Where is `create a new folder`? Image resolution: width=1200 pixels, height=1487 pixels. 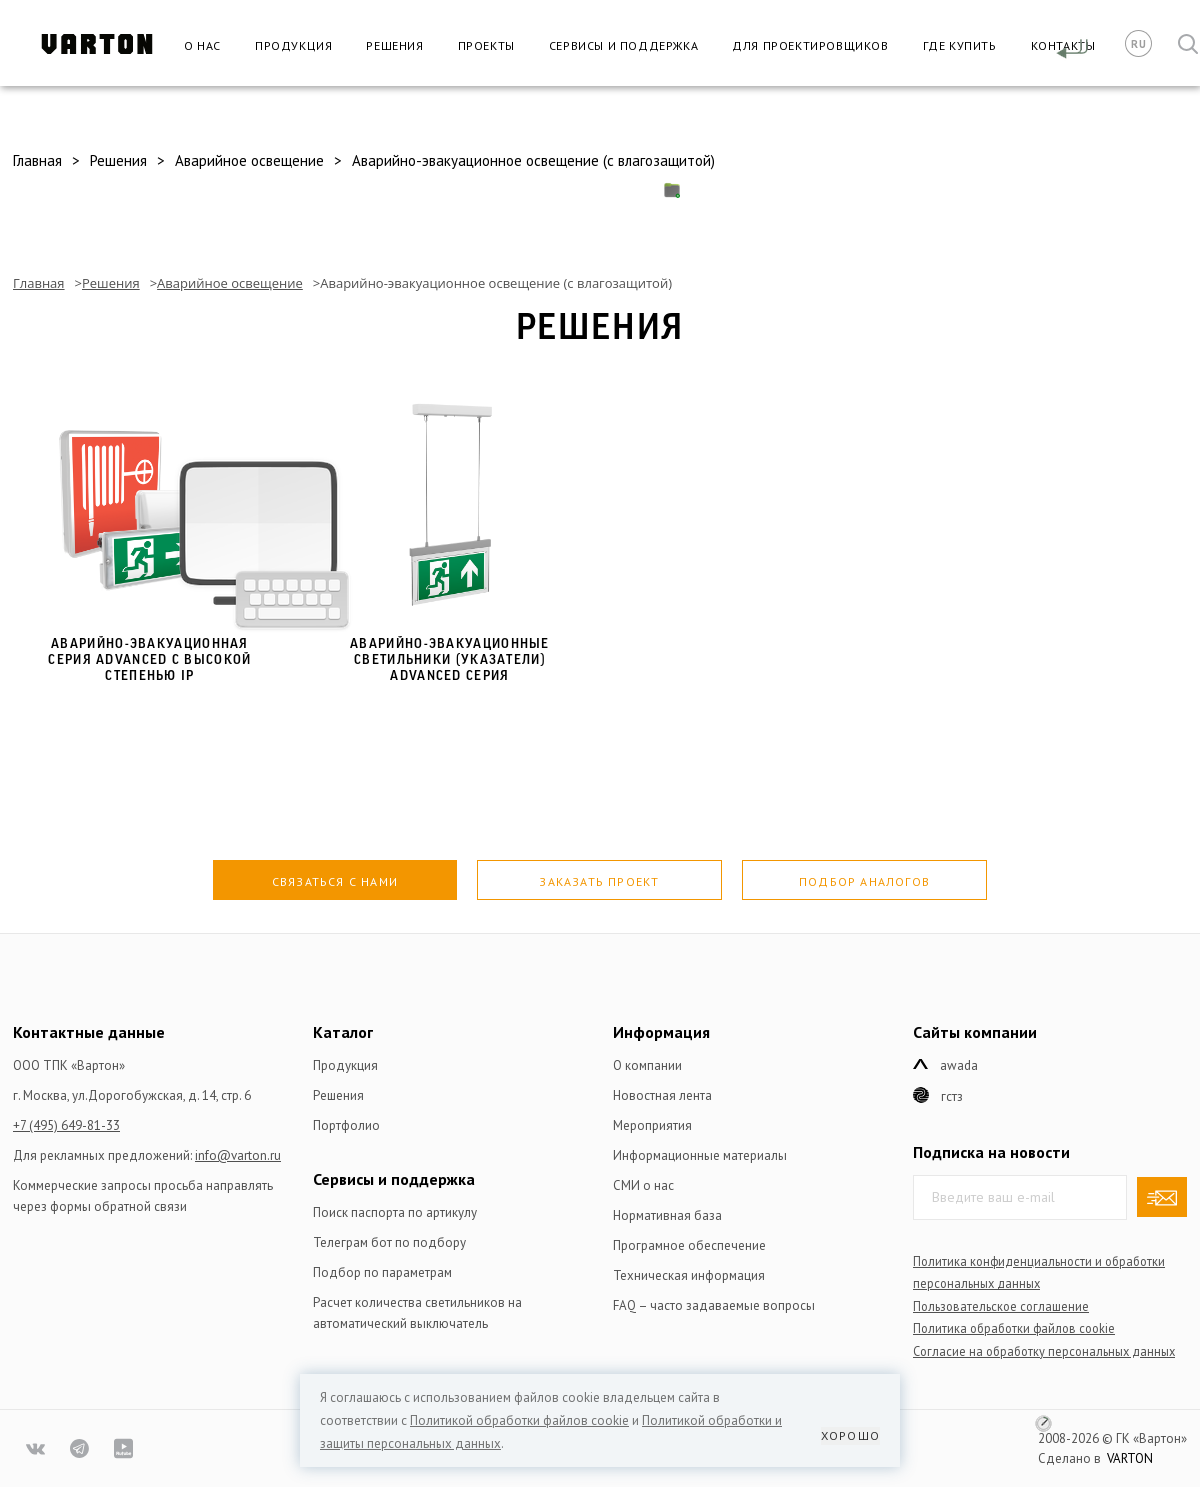
create a new folder is located at coordinates (672, 190).